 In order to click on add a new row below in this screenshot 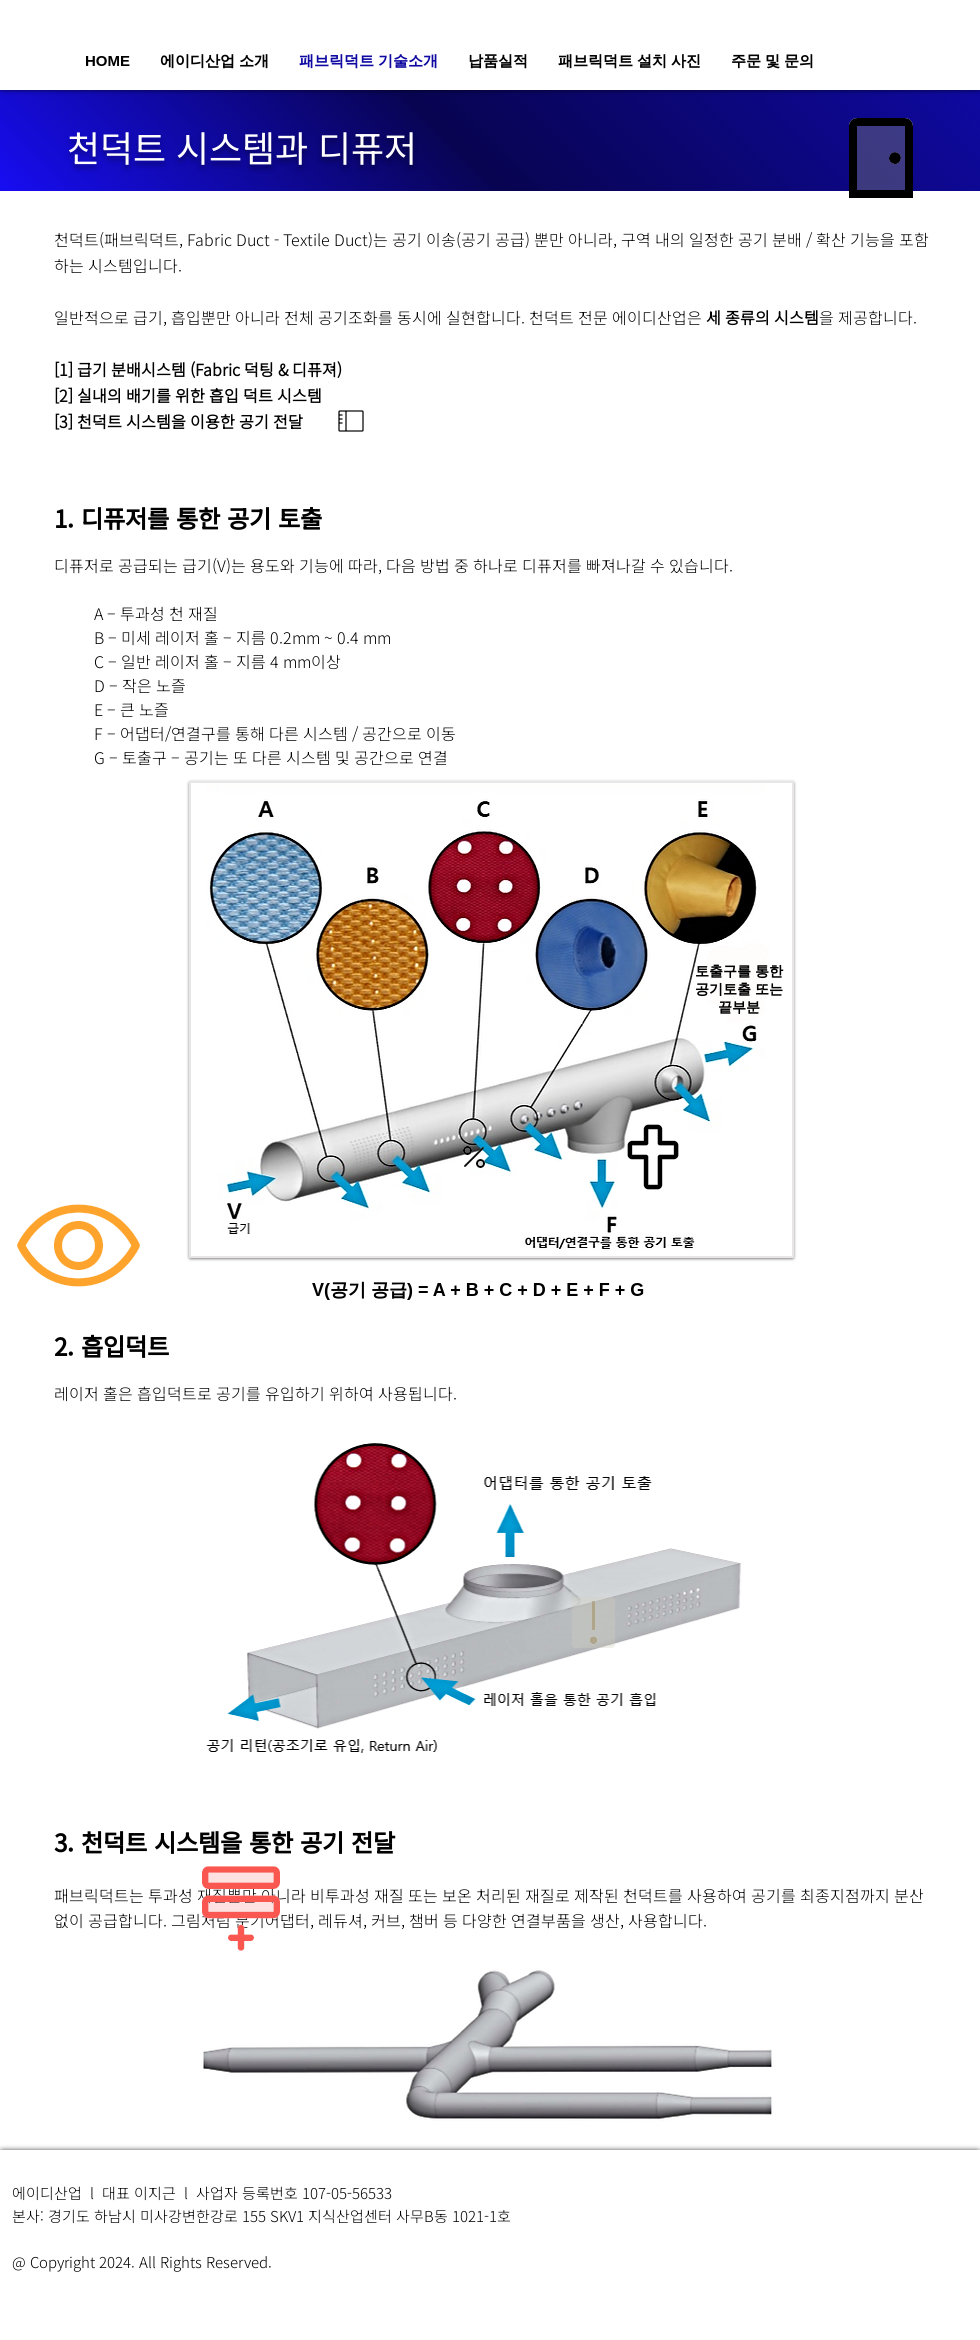, I will do `click(241, 1902)`.